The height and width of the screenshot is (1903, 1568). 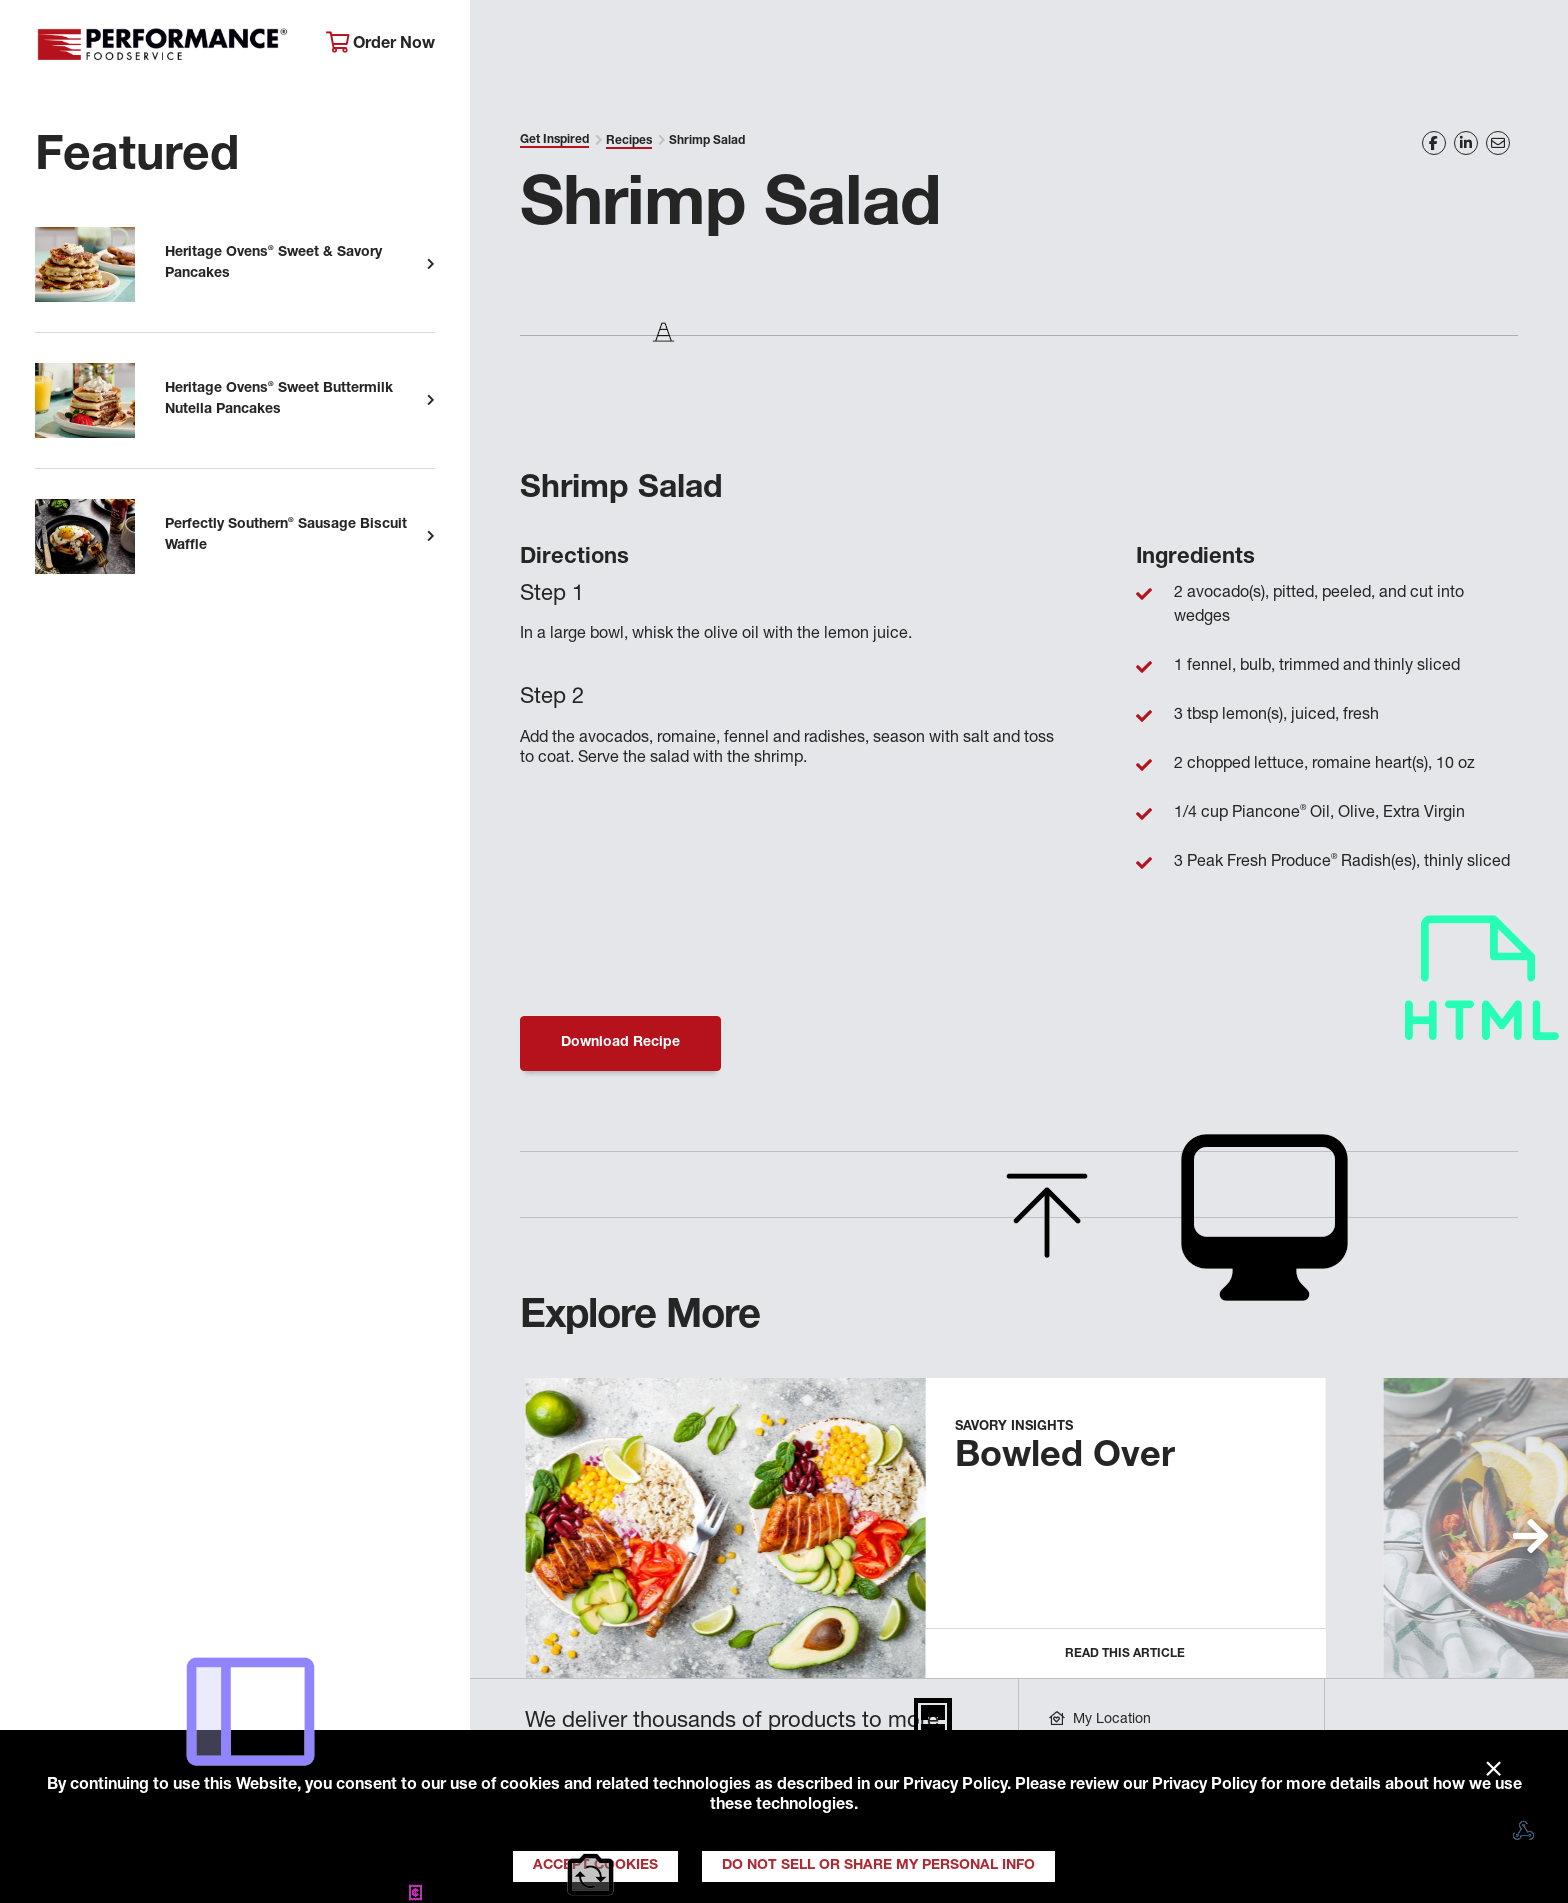 I want to click on access desktop or computer settings, so click(x=1264, y=1217).